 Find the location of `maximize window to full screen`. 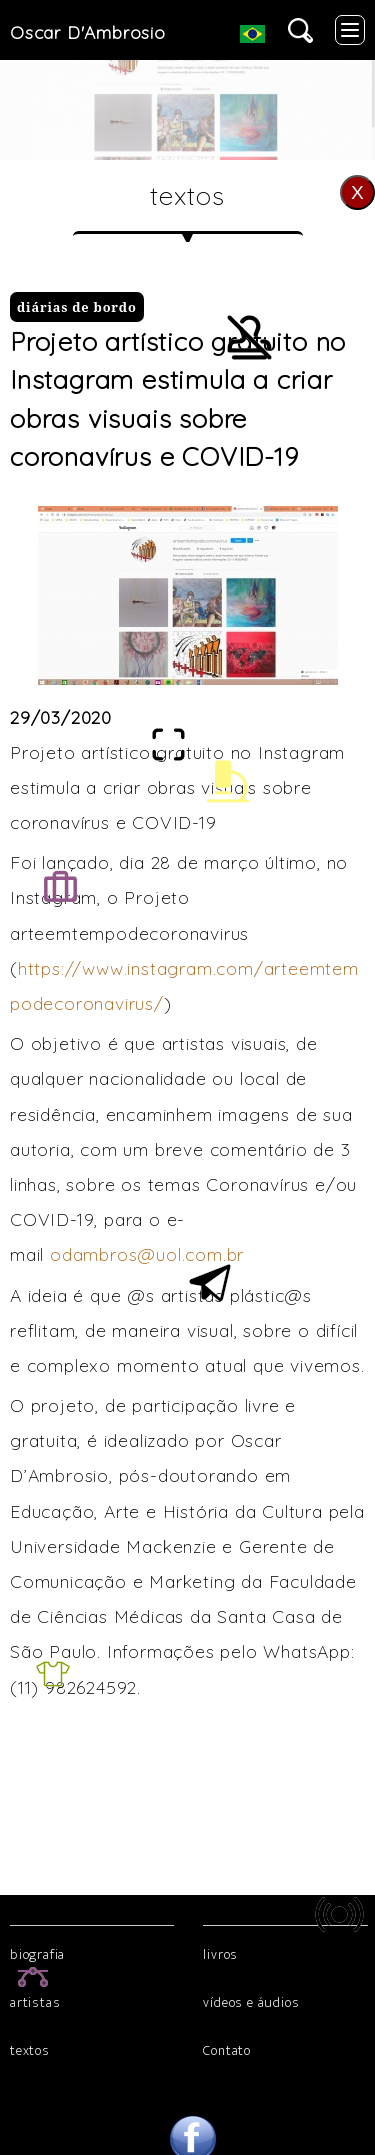

maximize window to full screen is located at coordinates (168, 744).